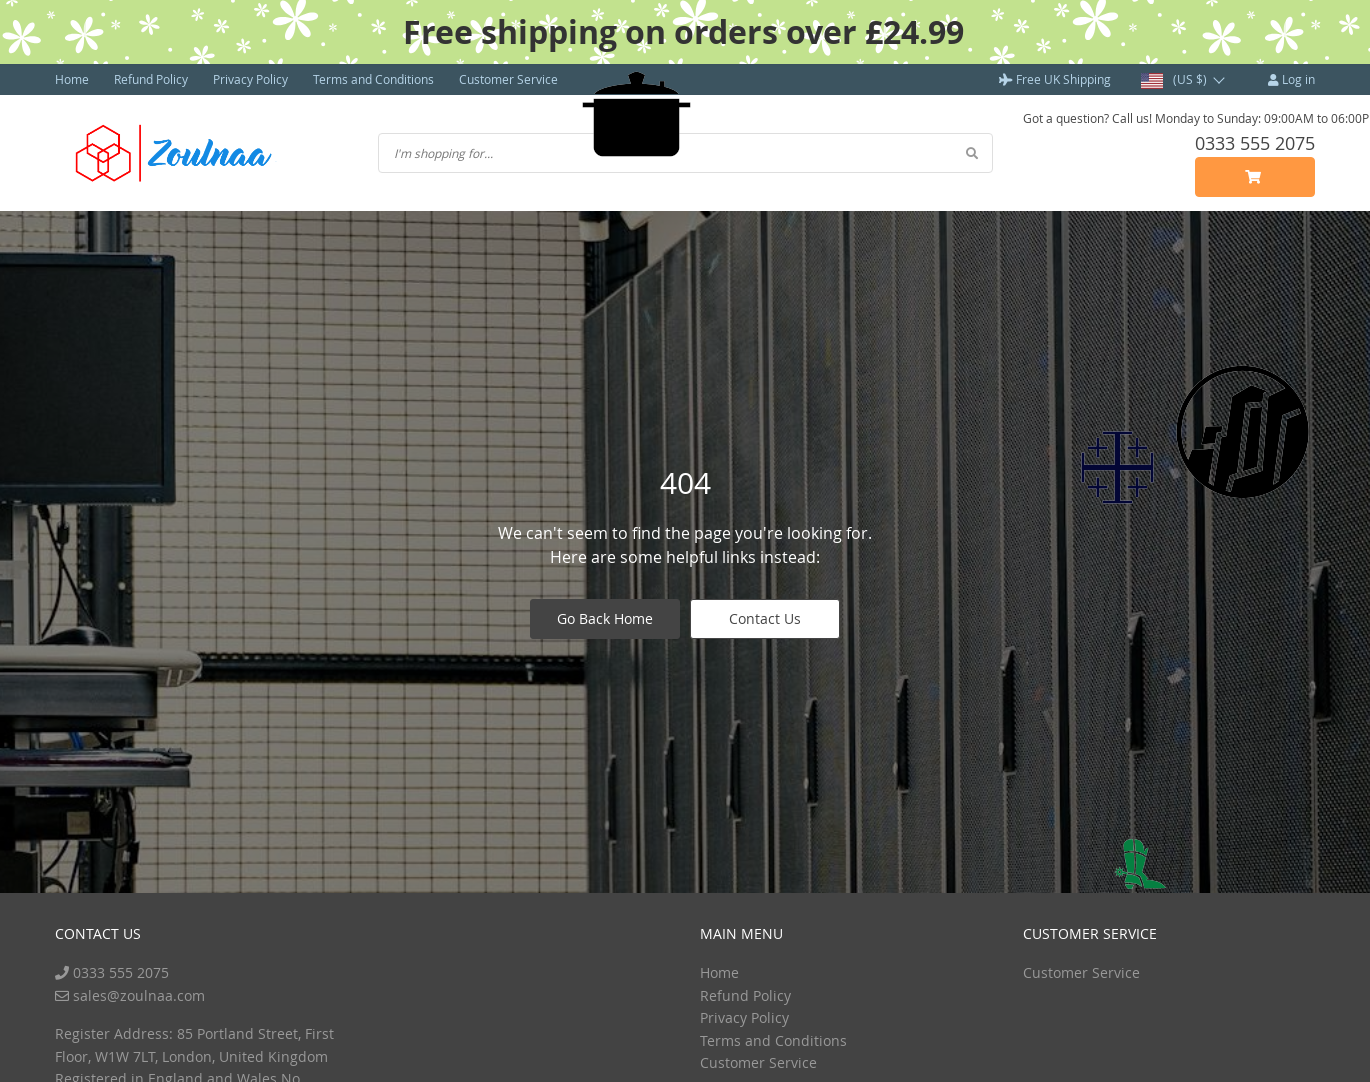 This screenshot has height=1082, width=1370. What do you see at coordinates (1117, 467) in the screenshot?
I see `religious or faith-based content indicator` at bounding box center [1117, 467].